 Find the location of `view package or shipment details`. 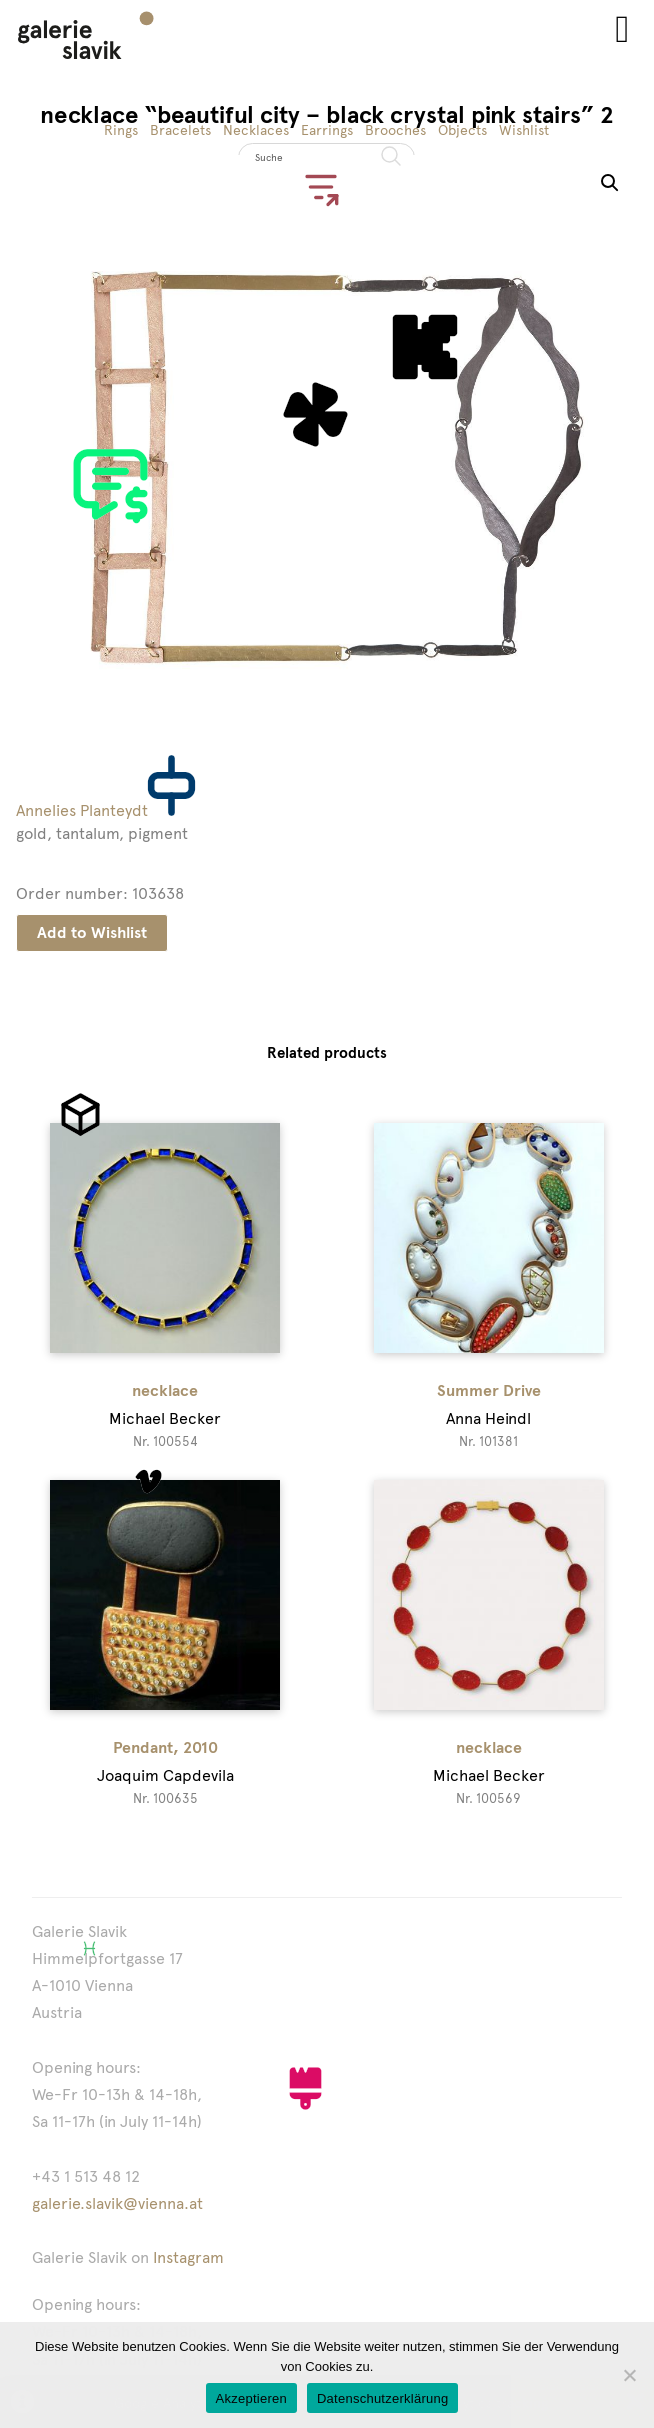

view package or shipment details is located at coordinates (80, 1114).